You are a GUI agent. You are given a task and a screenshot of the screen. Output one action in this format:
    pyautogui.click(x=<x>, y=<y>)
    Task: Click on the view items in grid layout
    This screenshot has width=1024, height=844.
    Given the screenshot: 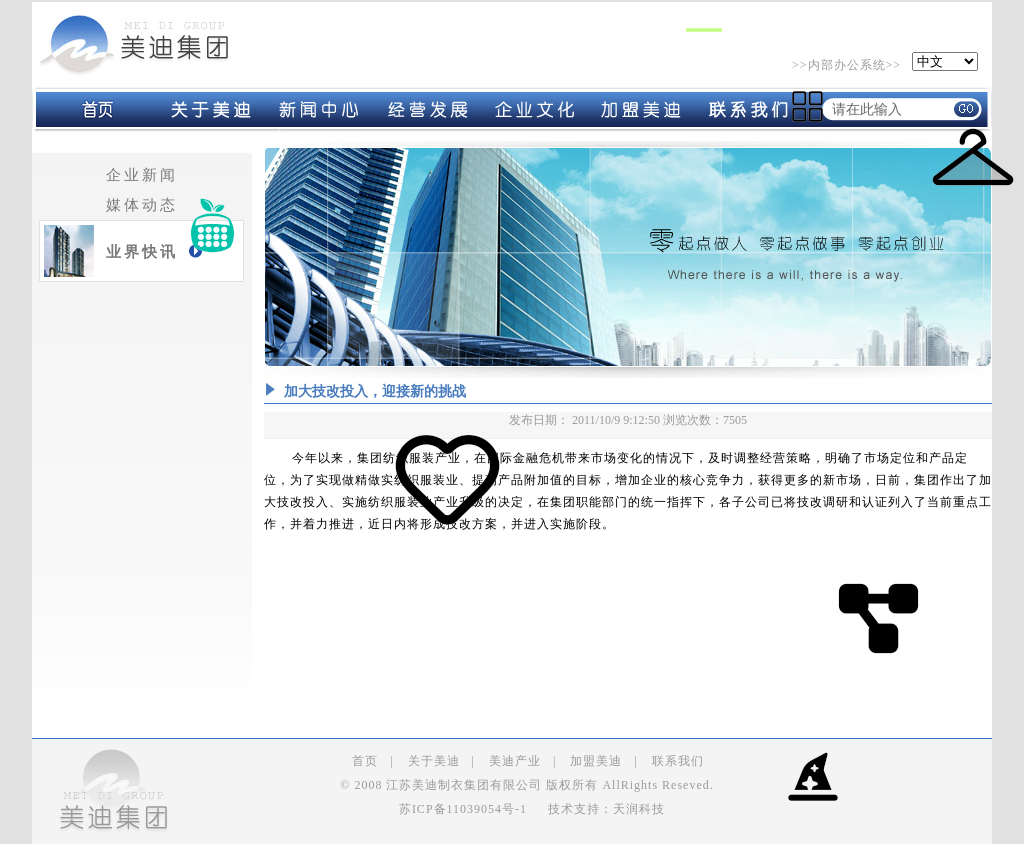 What is the action you would take?
    pyautogui.click(x=807, y=106)
    